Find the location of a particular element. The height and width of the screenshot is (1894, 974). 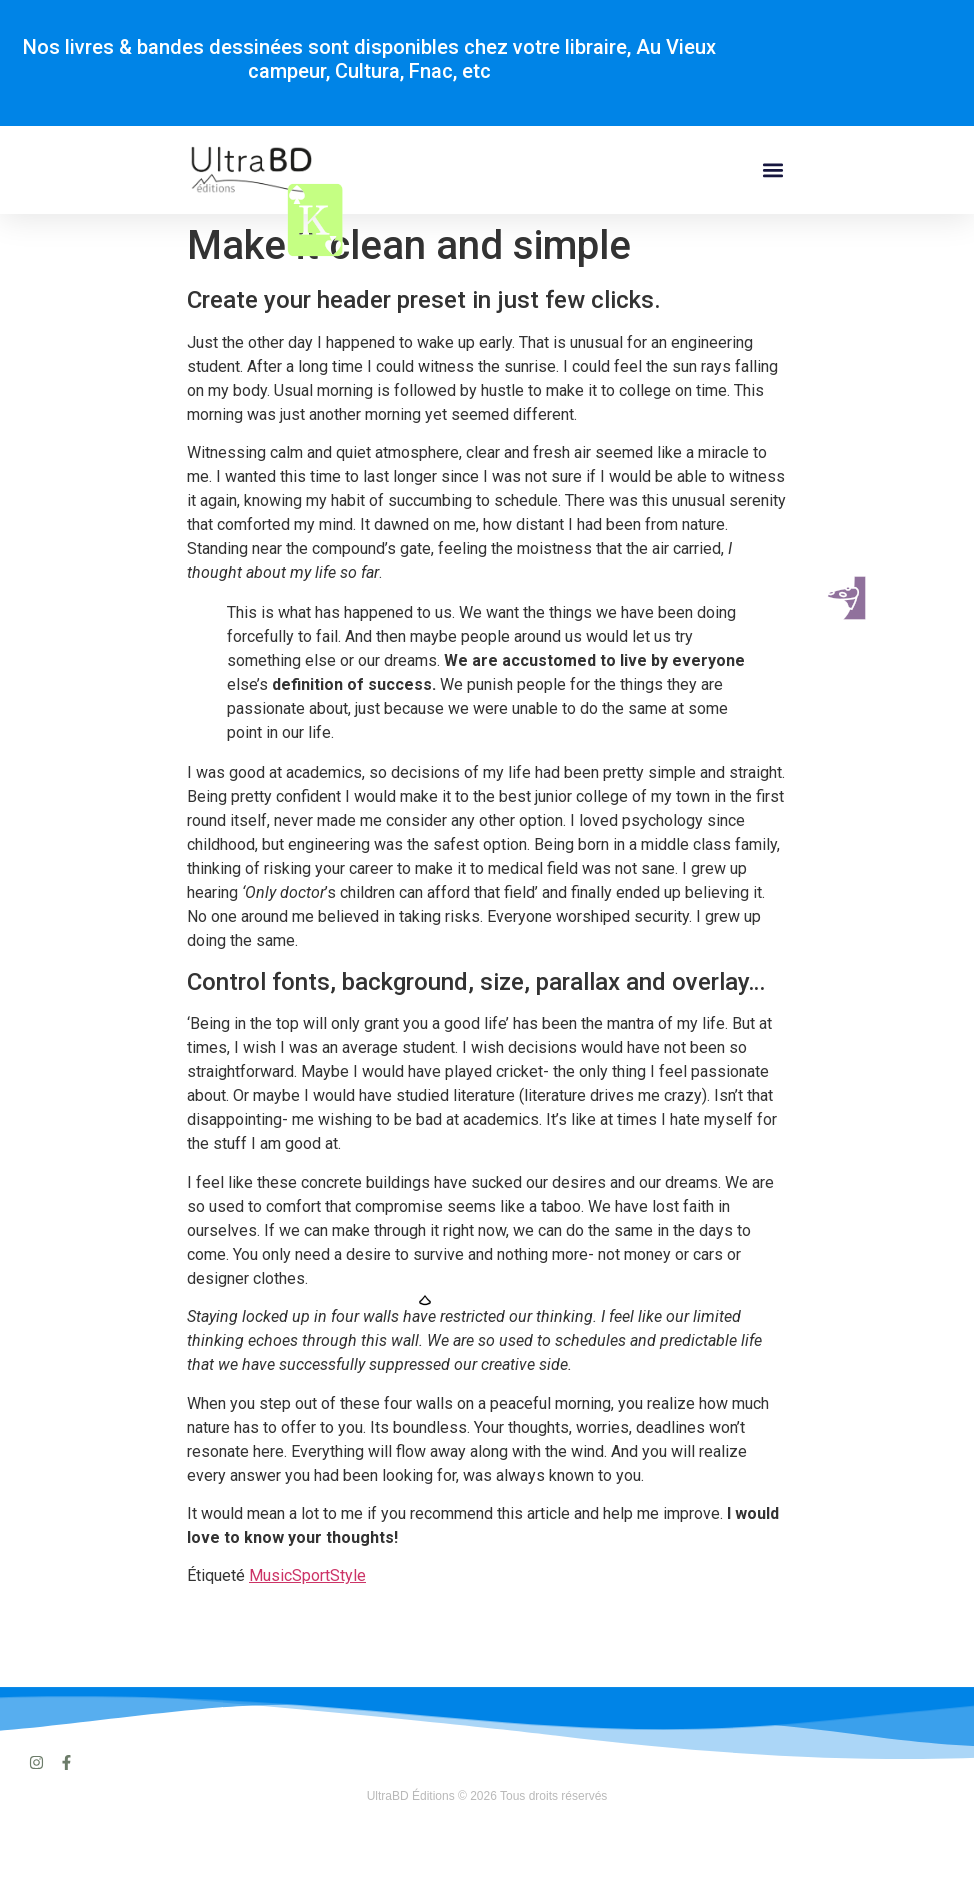

king of spades playing card is located at coordinates (315, 220).